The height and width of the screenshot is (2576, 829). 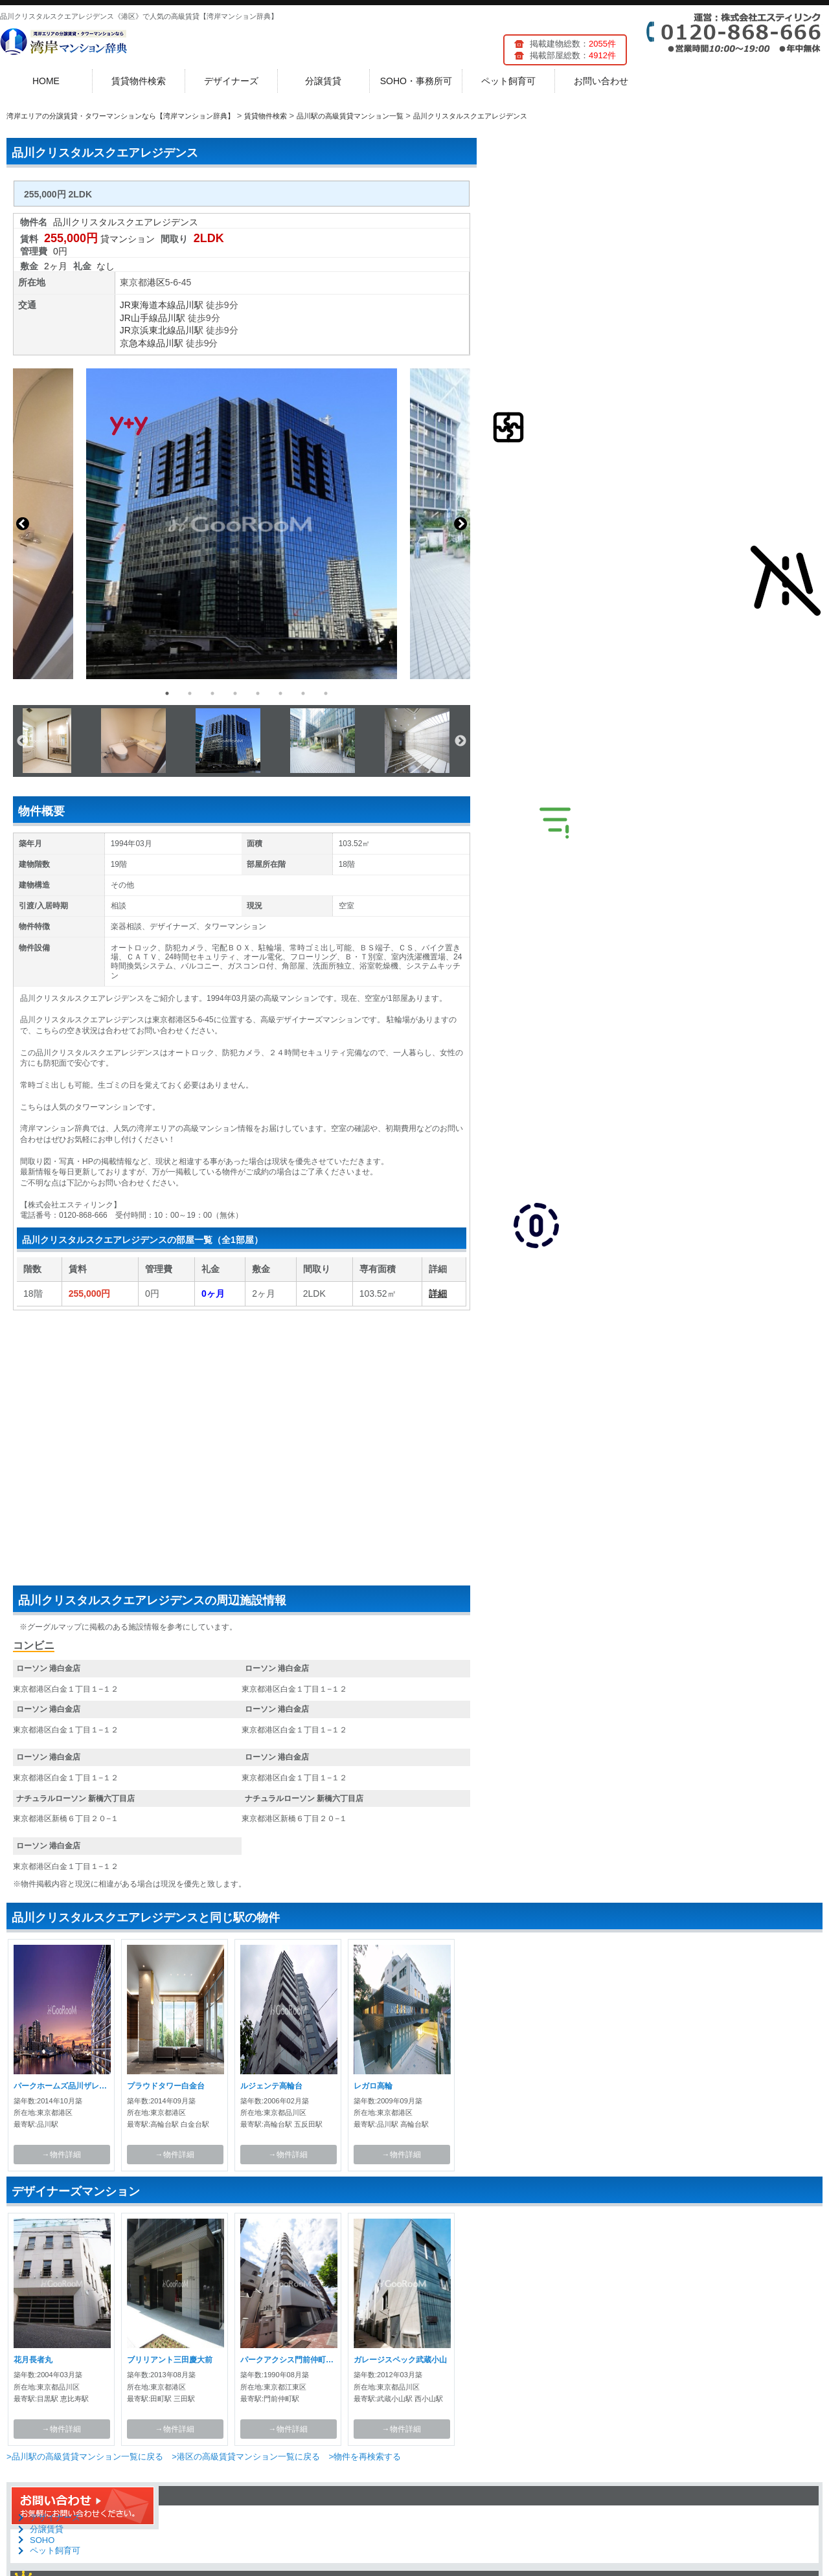 What do you see at coordinates (555, 820) in the screenshot?
I see `filter settings require attention` at bounding box center [555, 820].